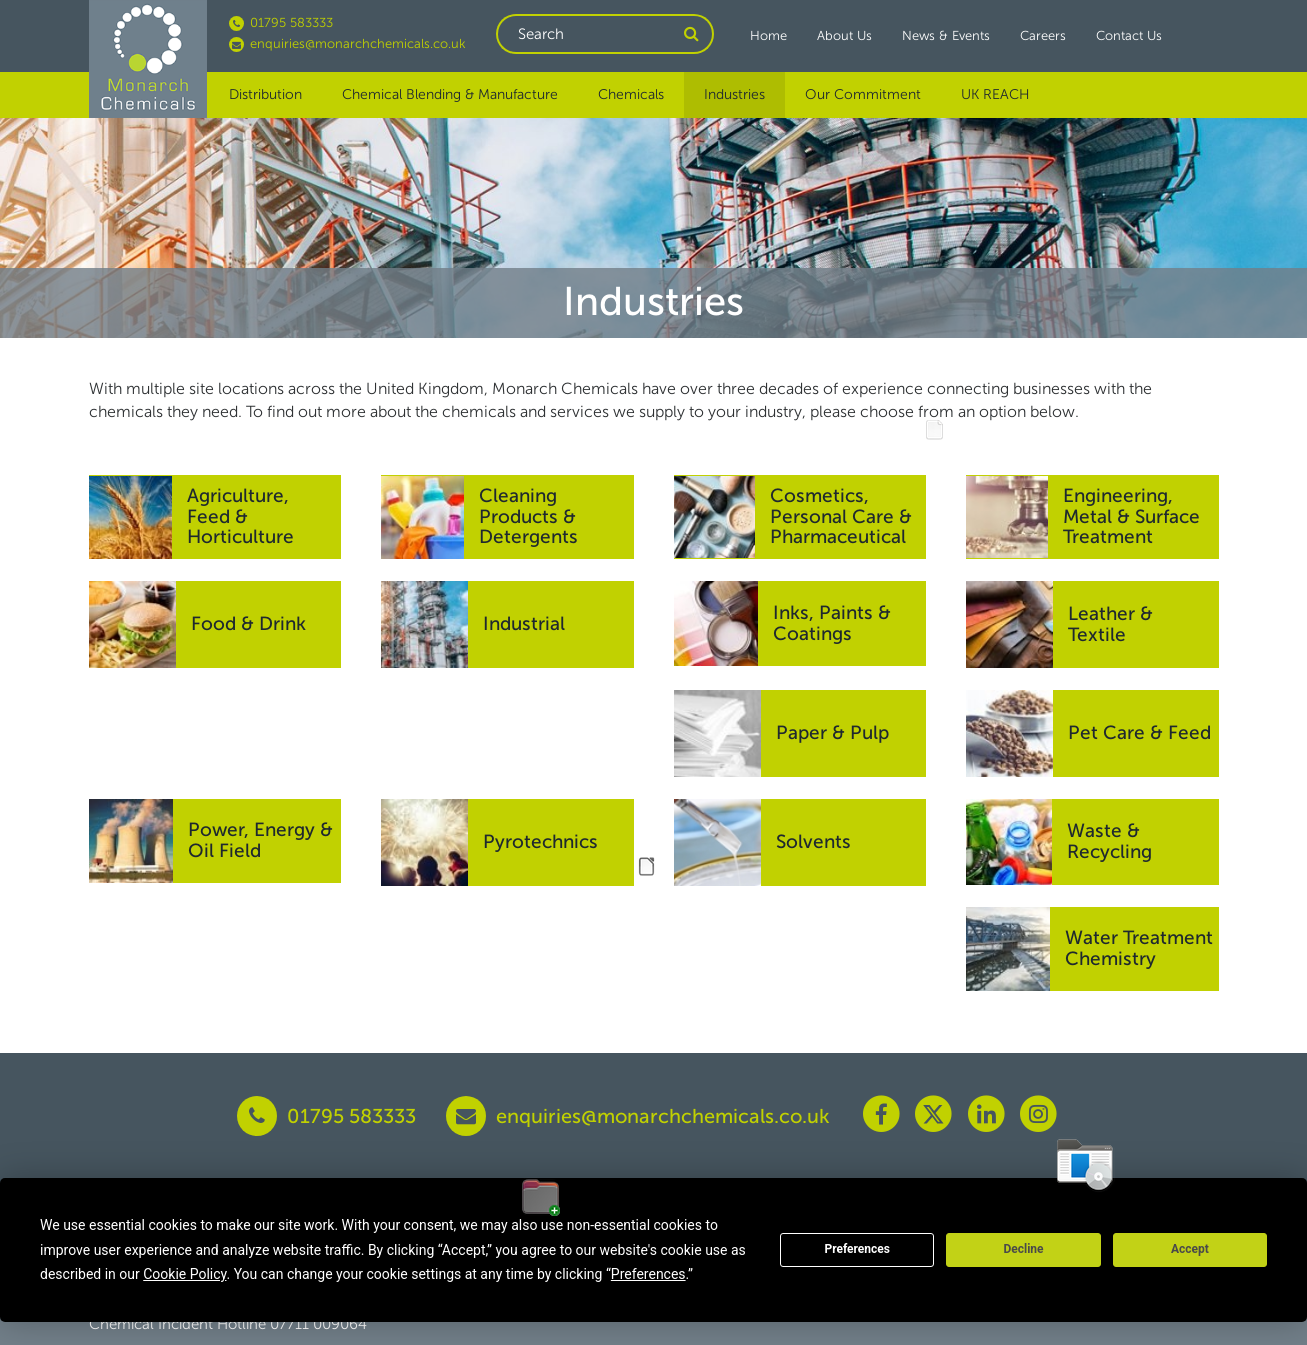 This screenshot has height=1345, width=1307. I want to click on preview a text file before opening, so click(934, 429).